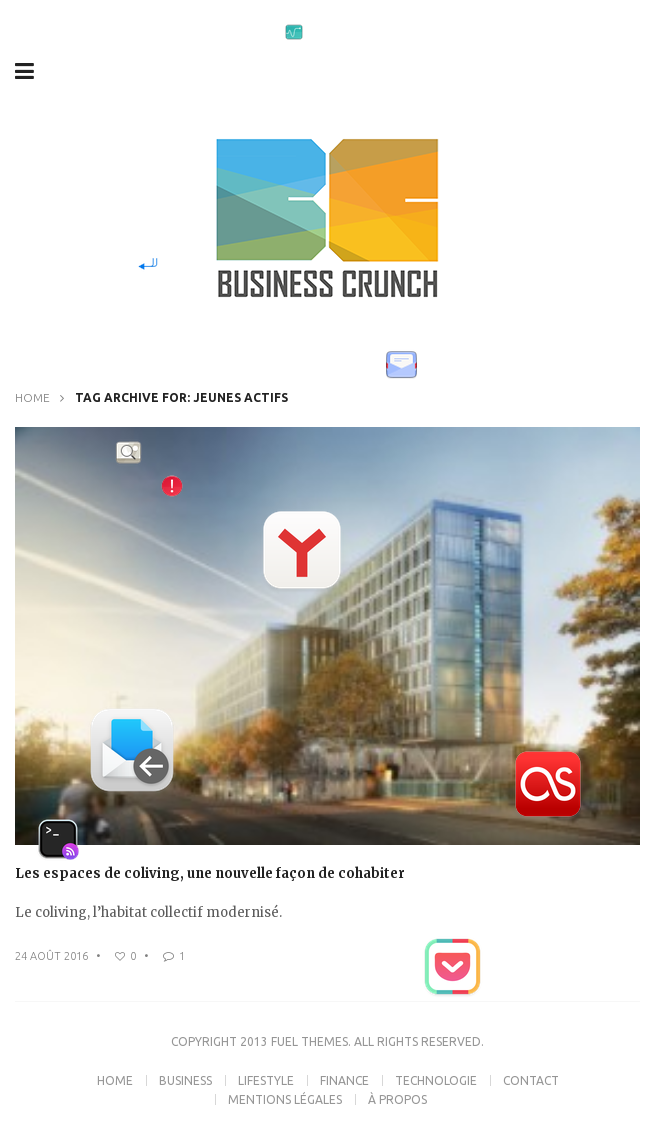 The width and height of the screenshot is (655, 1140). Describe the element at coordinates (58, 839) in the screenshot. I see `open SecureCRT terminal emulator app` at that location.